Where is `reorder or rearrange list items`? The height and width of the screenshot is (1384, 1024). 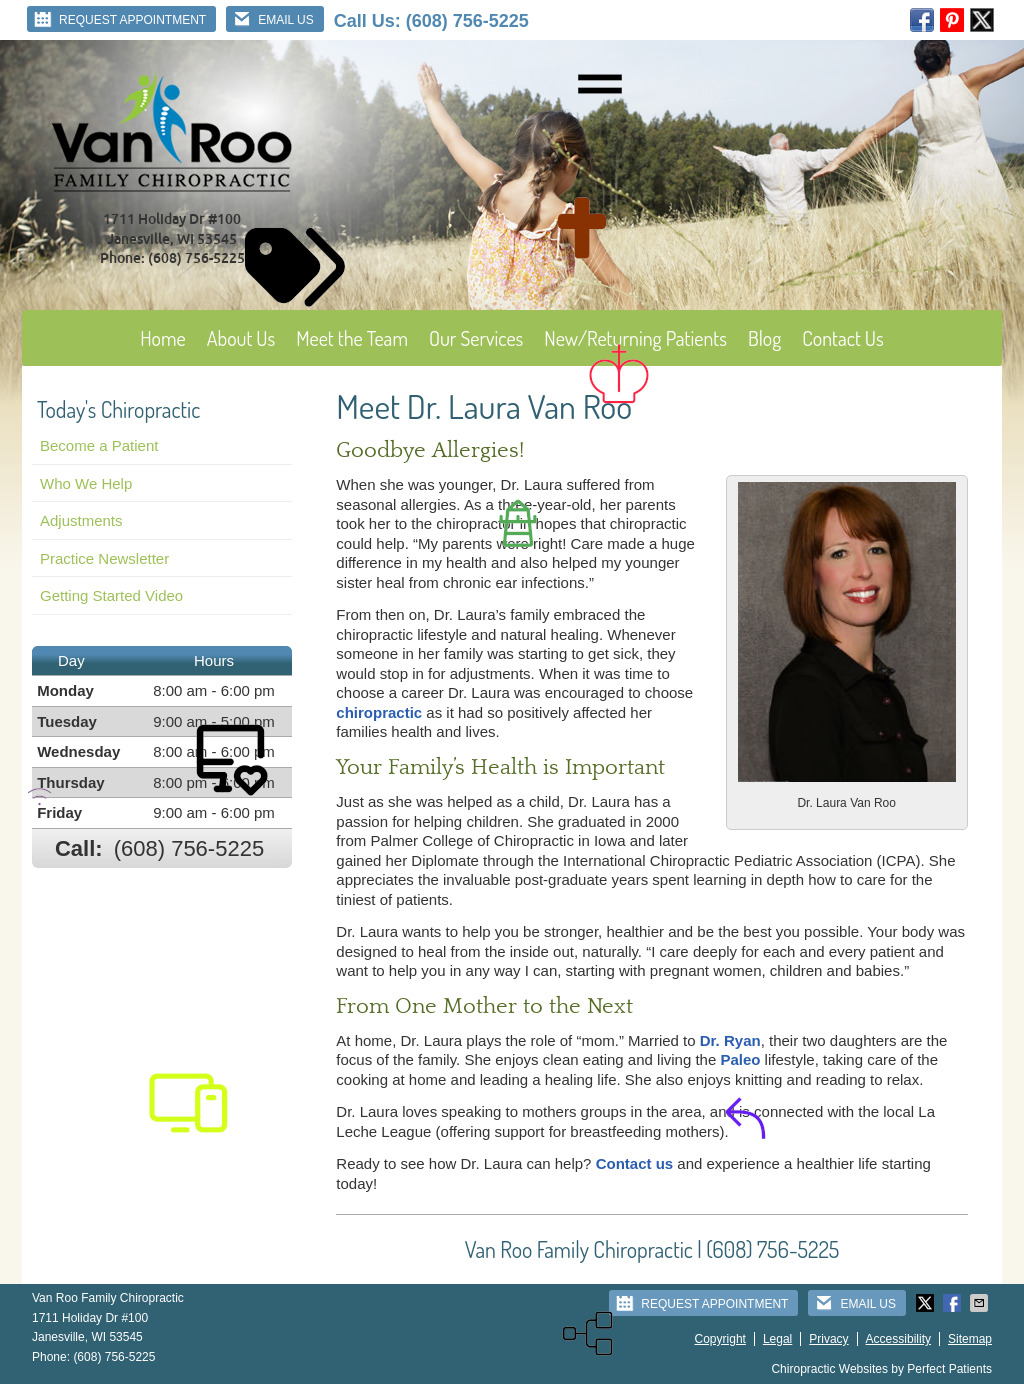
reorder or rearrange list items is located at coordinates (600, 84).